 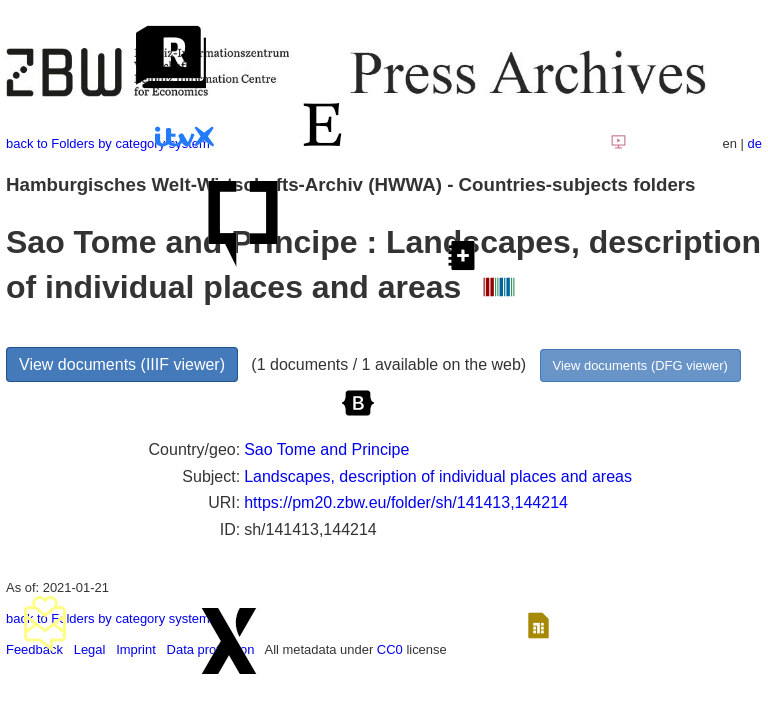 I want to click on open tinyletter email newsletter service, so click(x=45, y=624).